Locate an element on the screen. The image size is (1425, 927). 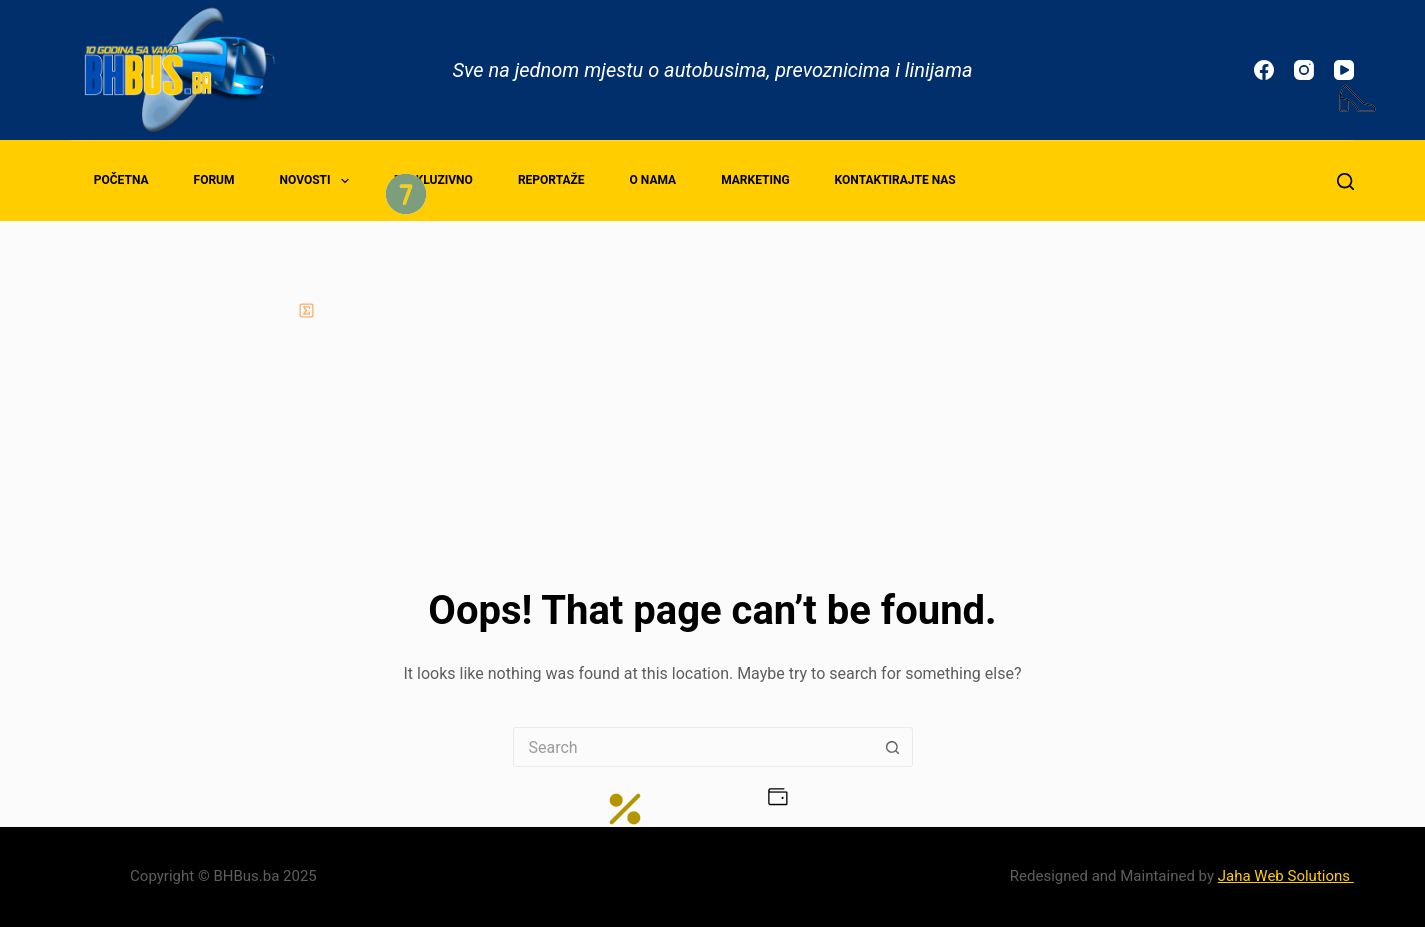
access your wallet or payment methods is located at coordinates (777, 797).